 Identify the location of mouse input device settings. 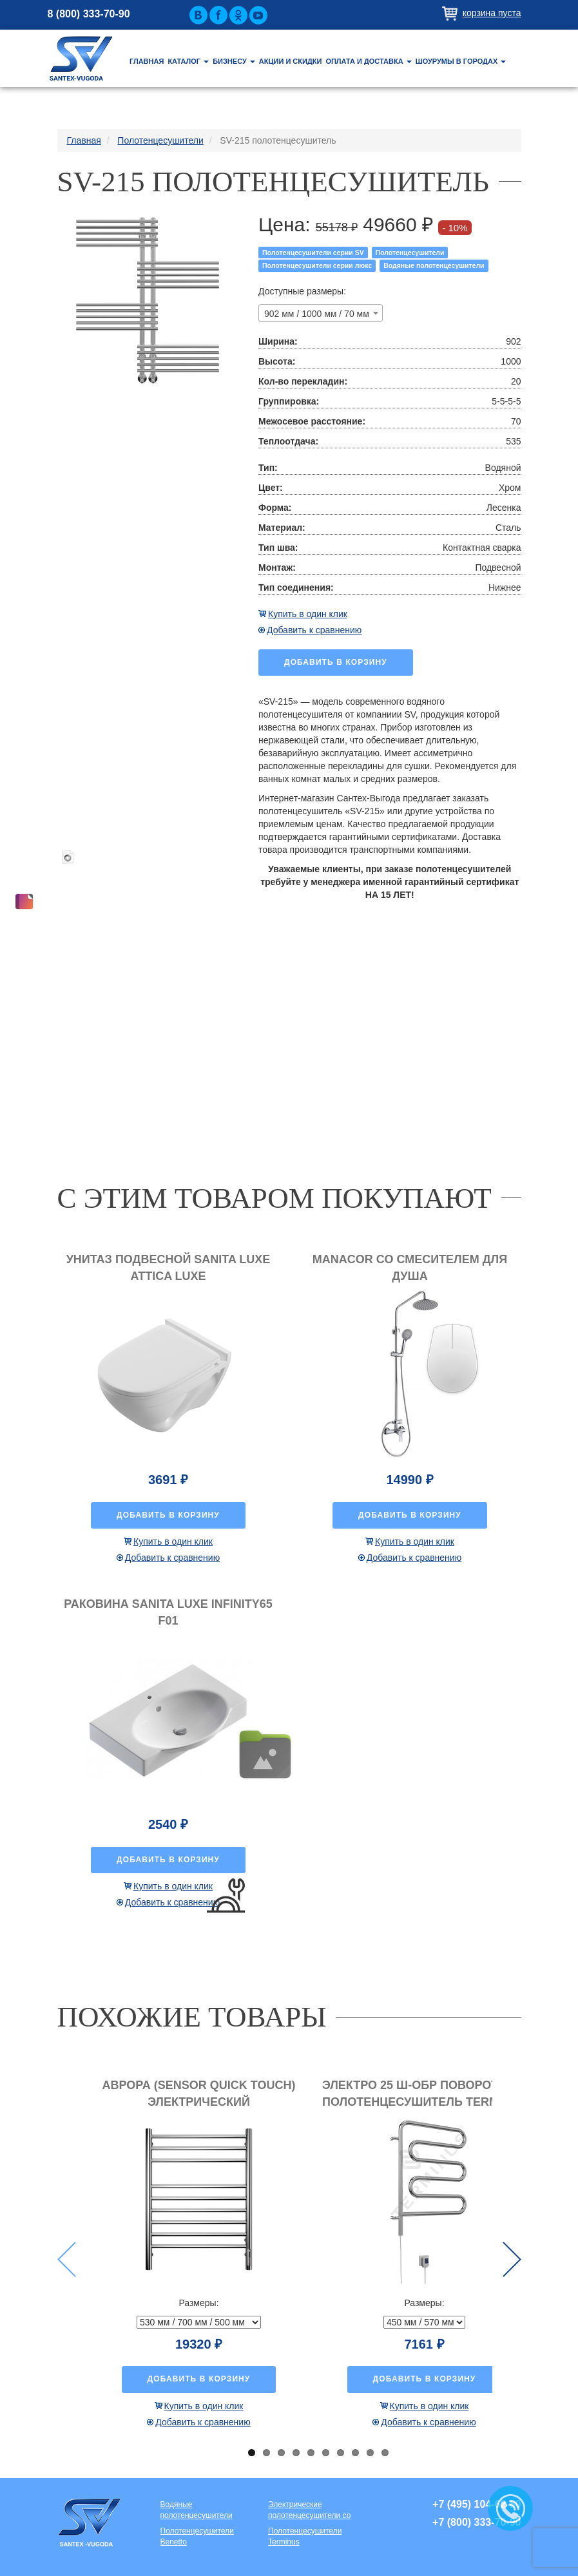
(453, 1359).